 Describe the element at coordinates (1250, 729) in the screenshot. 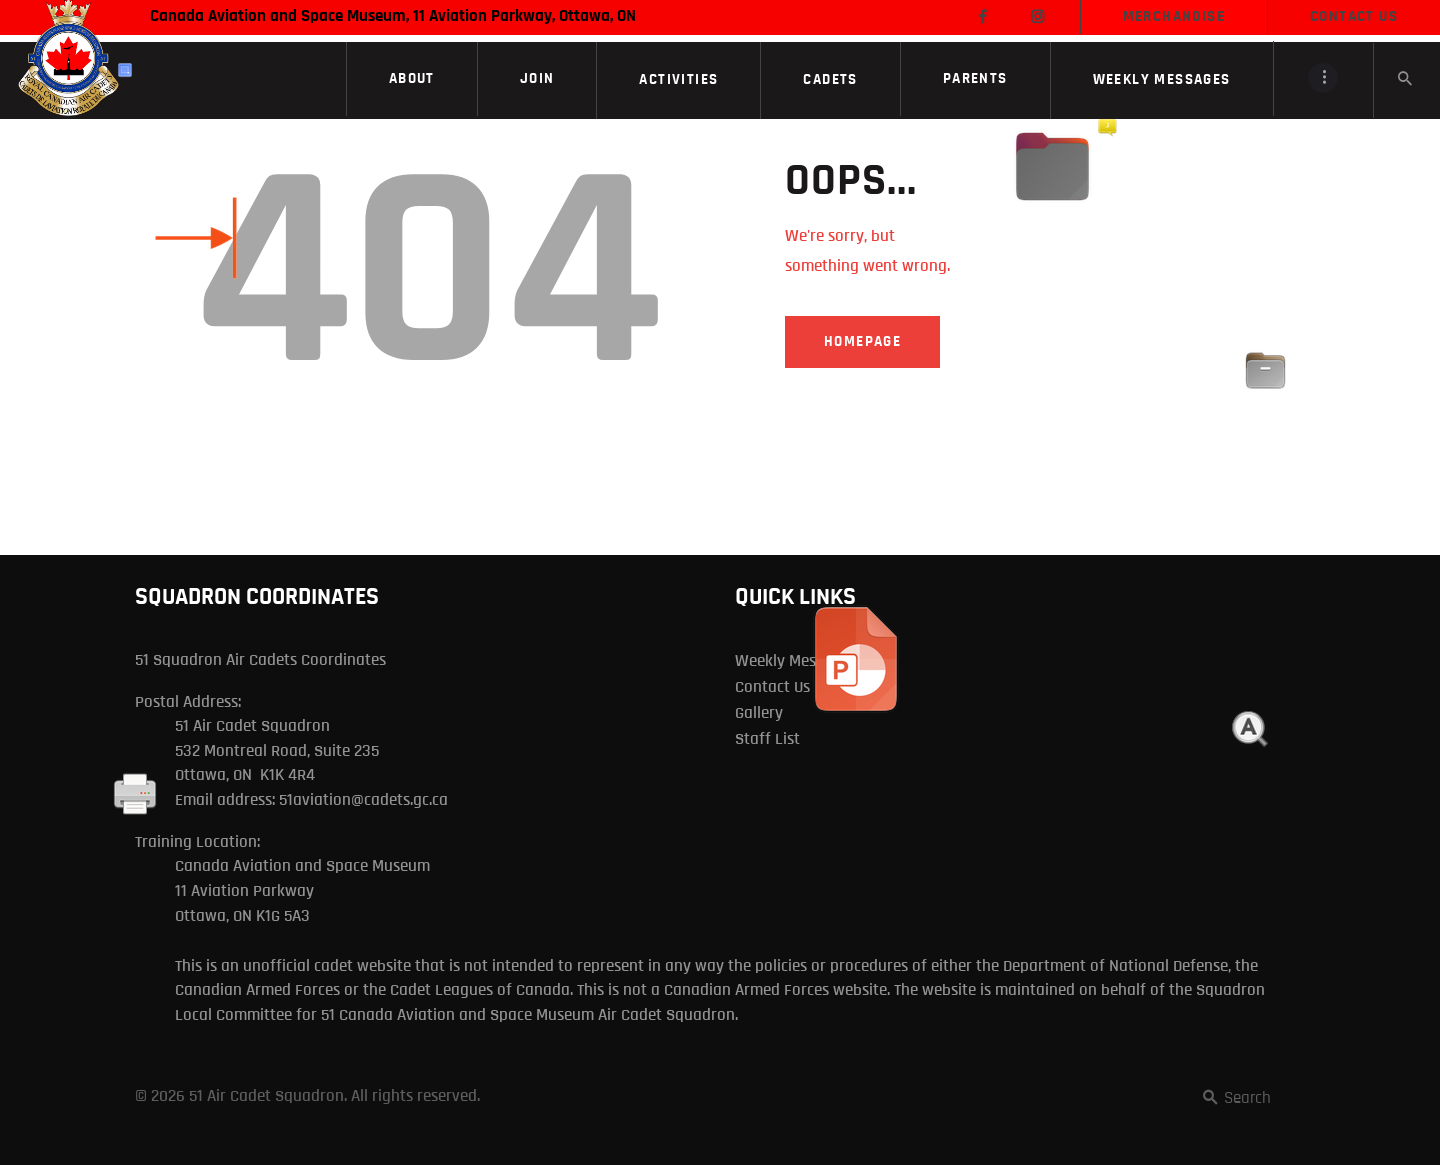

I see `search within the current project` at that location.